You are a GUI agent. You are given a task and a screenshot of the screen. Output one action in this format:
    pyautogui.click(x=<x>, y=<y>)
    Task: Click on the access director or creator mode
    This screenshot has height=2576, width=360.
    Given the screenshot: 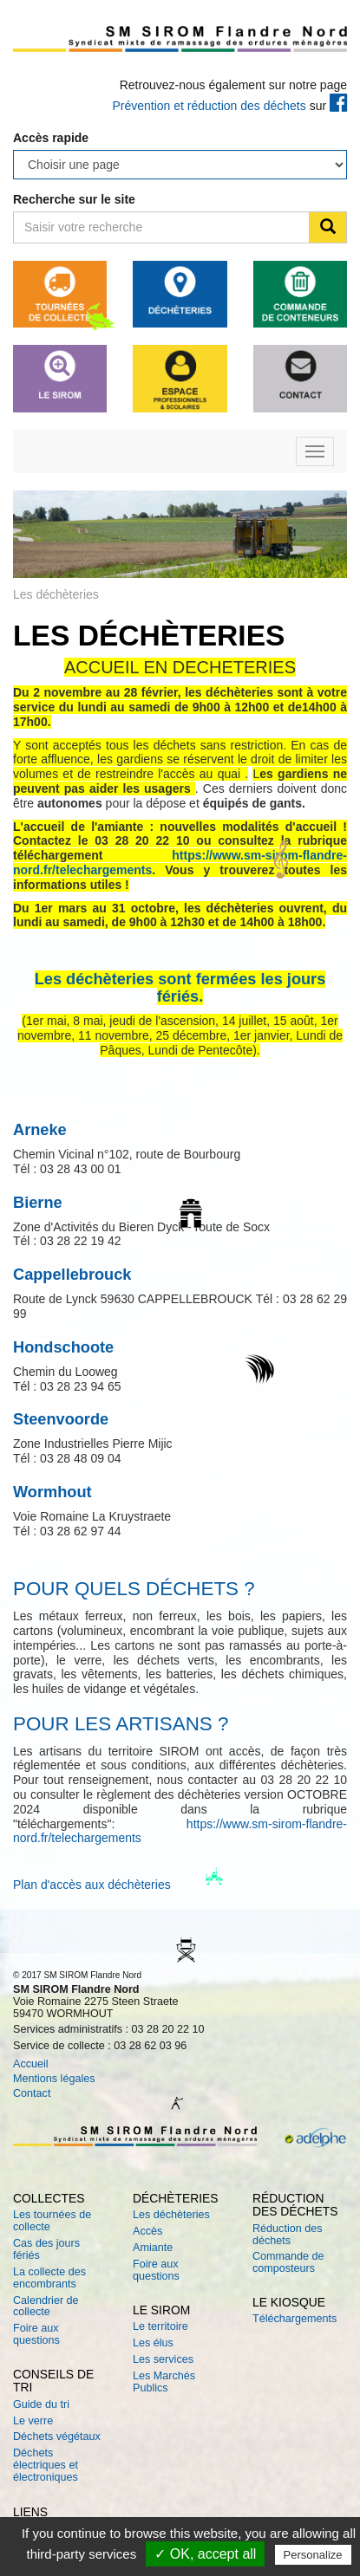 What is the action you would take?
    pyautogui.click(x=186, y=1950)
    